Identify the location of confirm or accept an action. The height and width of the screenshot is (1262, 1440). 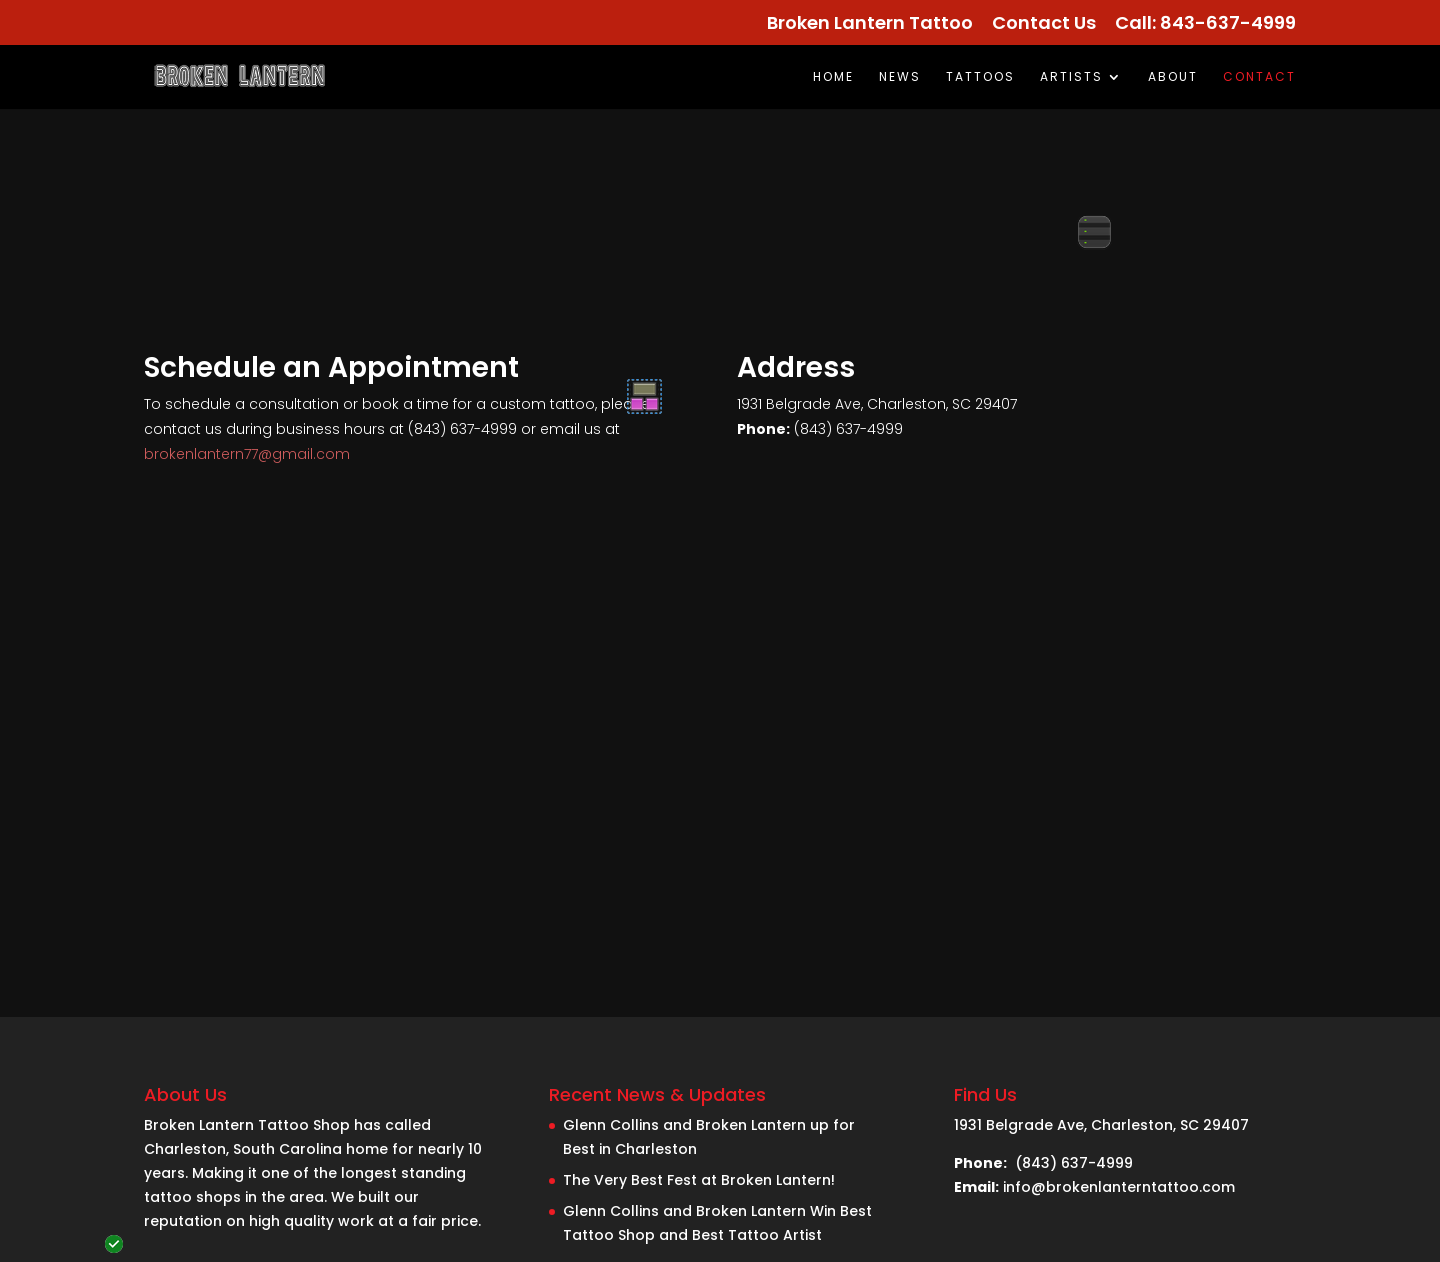
(114, 1244).